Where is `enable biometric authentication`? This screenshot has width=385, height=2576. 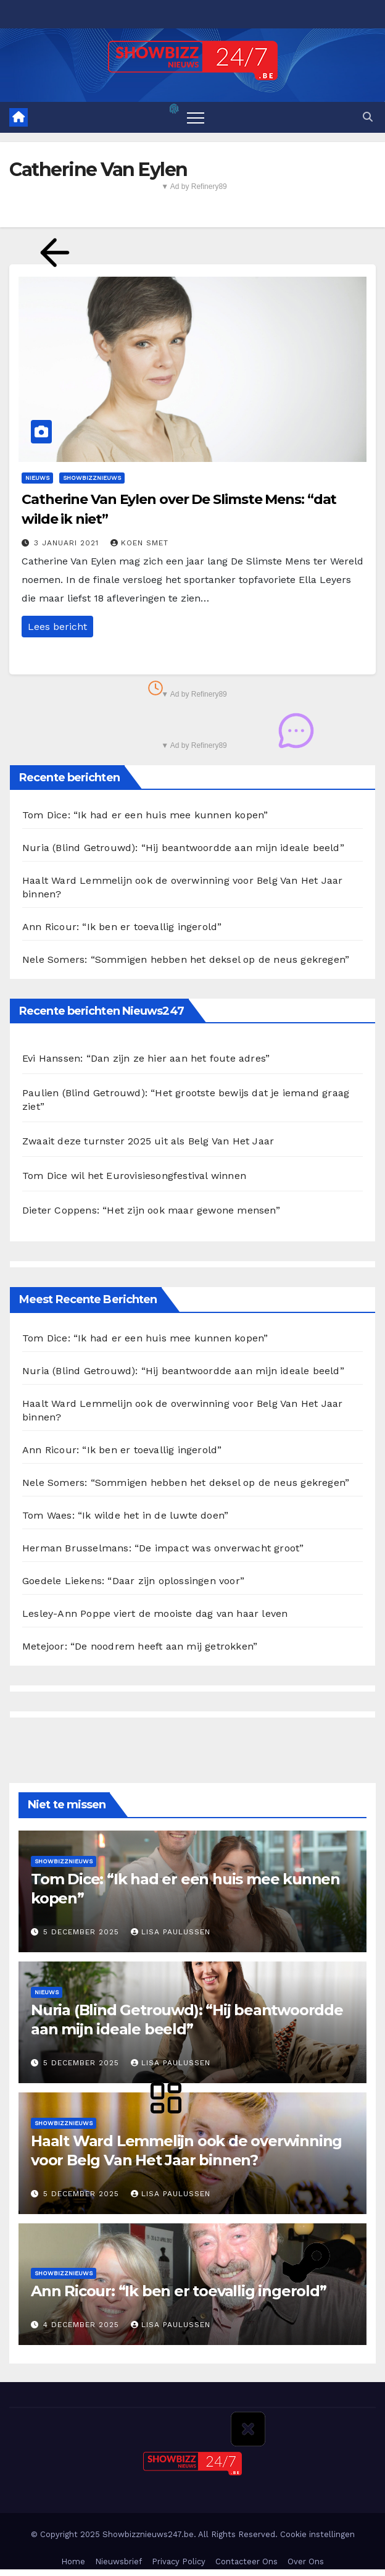
enable biometric authentication is located at coordinates (174, 109).